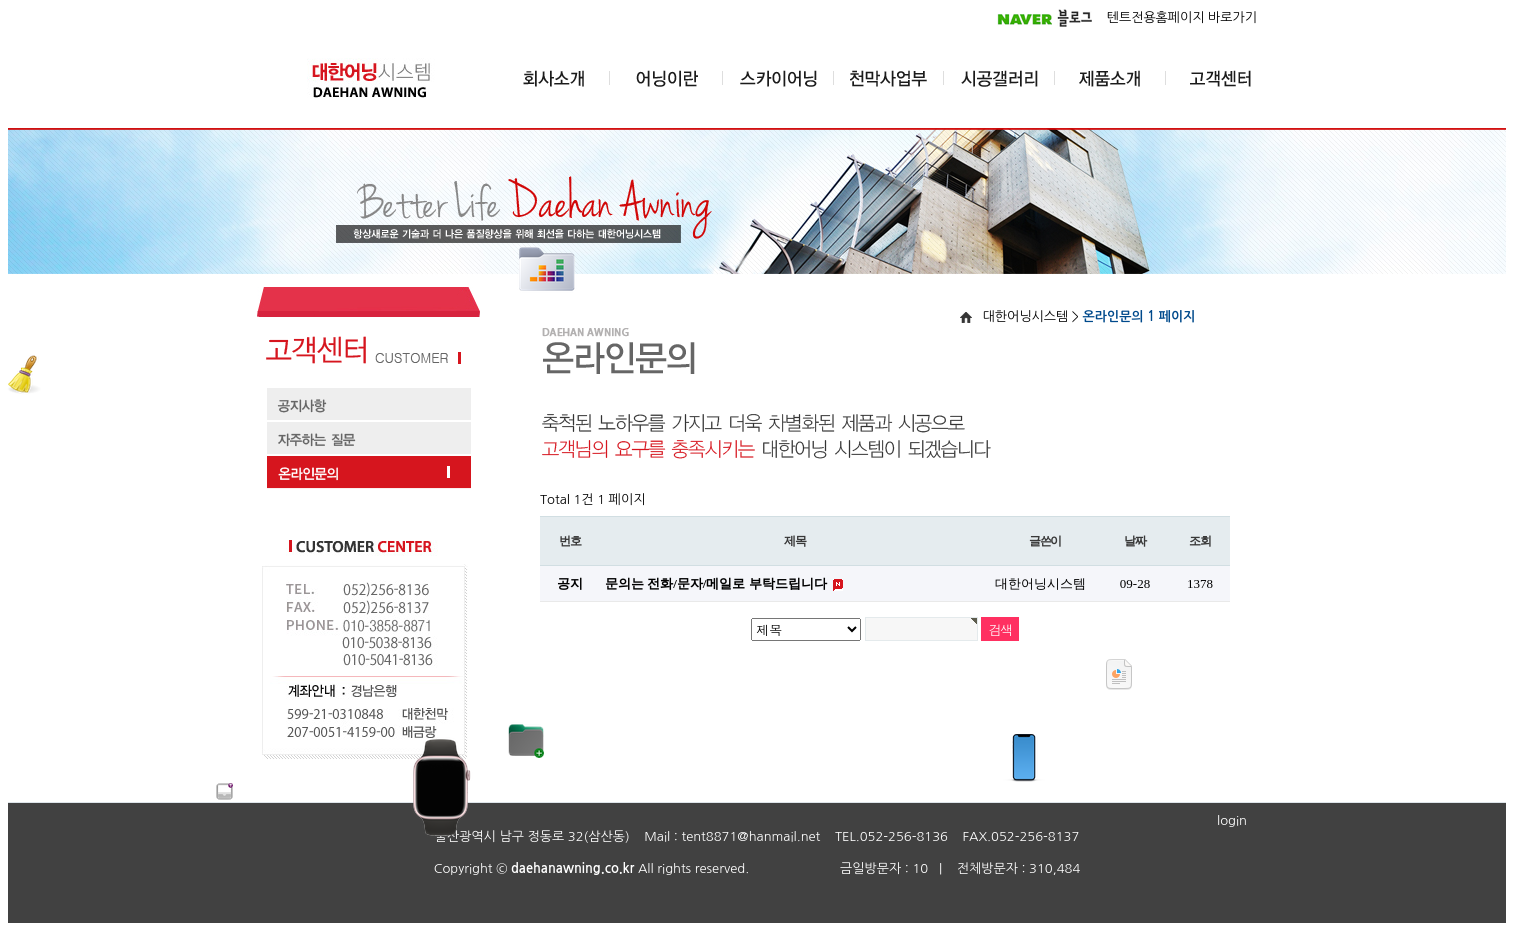 The width and height of the screenshot is (1514, 931). What do you see at coordinates (1119, 674) in the screenshot?
I see `open a presentation file` at bounding box center [1119, 674].